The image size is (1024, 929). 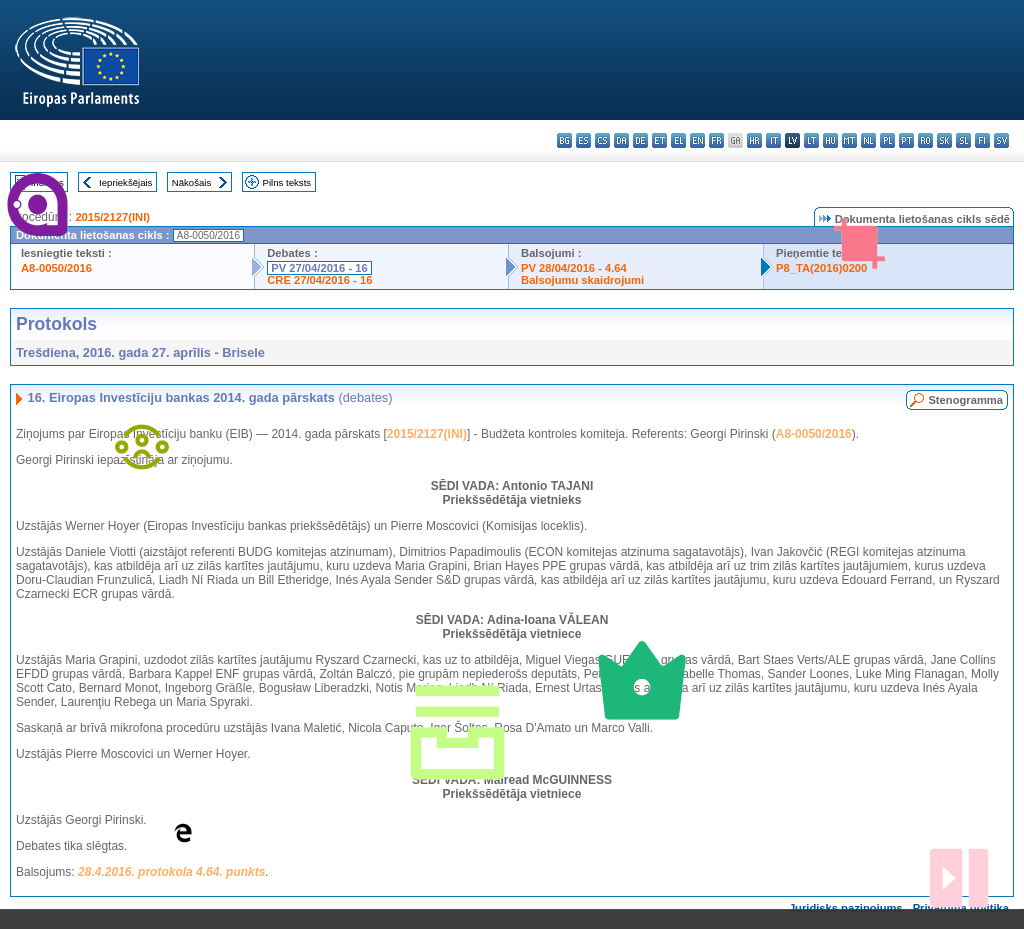 I want to click on view community members, so click(x=142, y=447).